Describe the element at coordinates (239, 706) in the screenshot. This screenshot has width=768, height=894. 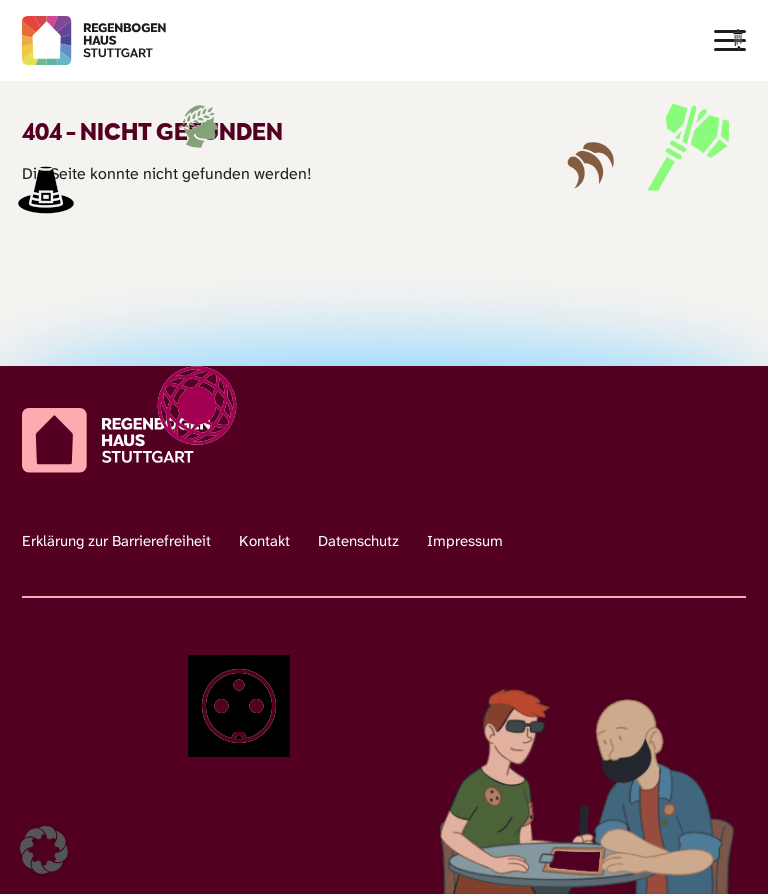
I see `indicates electrical outlet or power source location` at that location.